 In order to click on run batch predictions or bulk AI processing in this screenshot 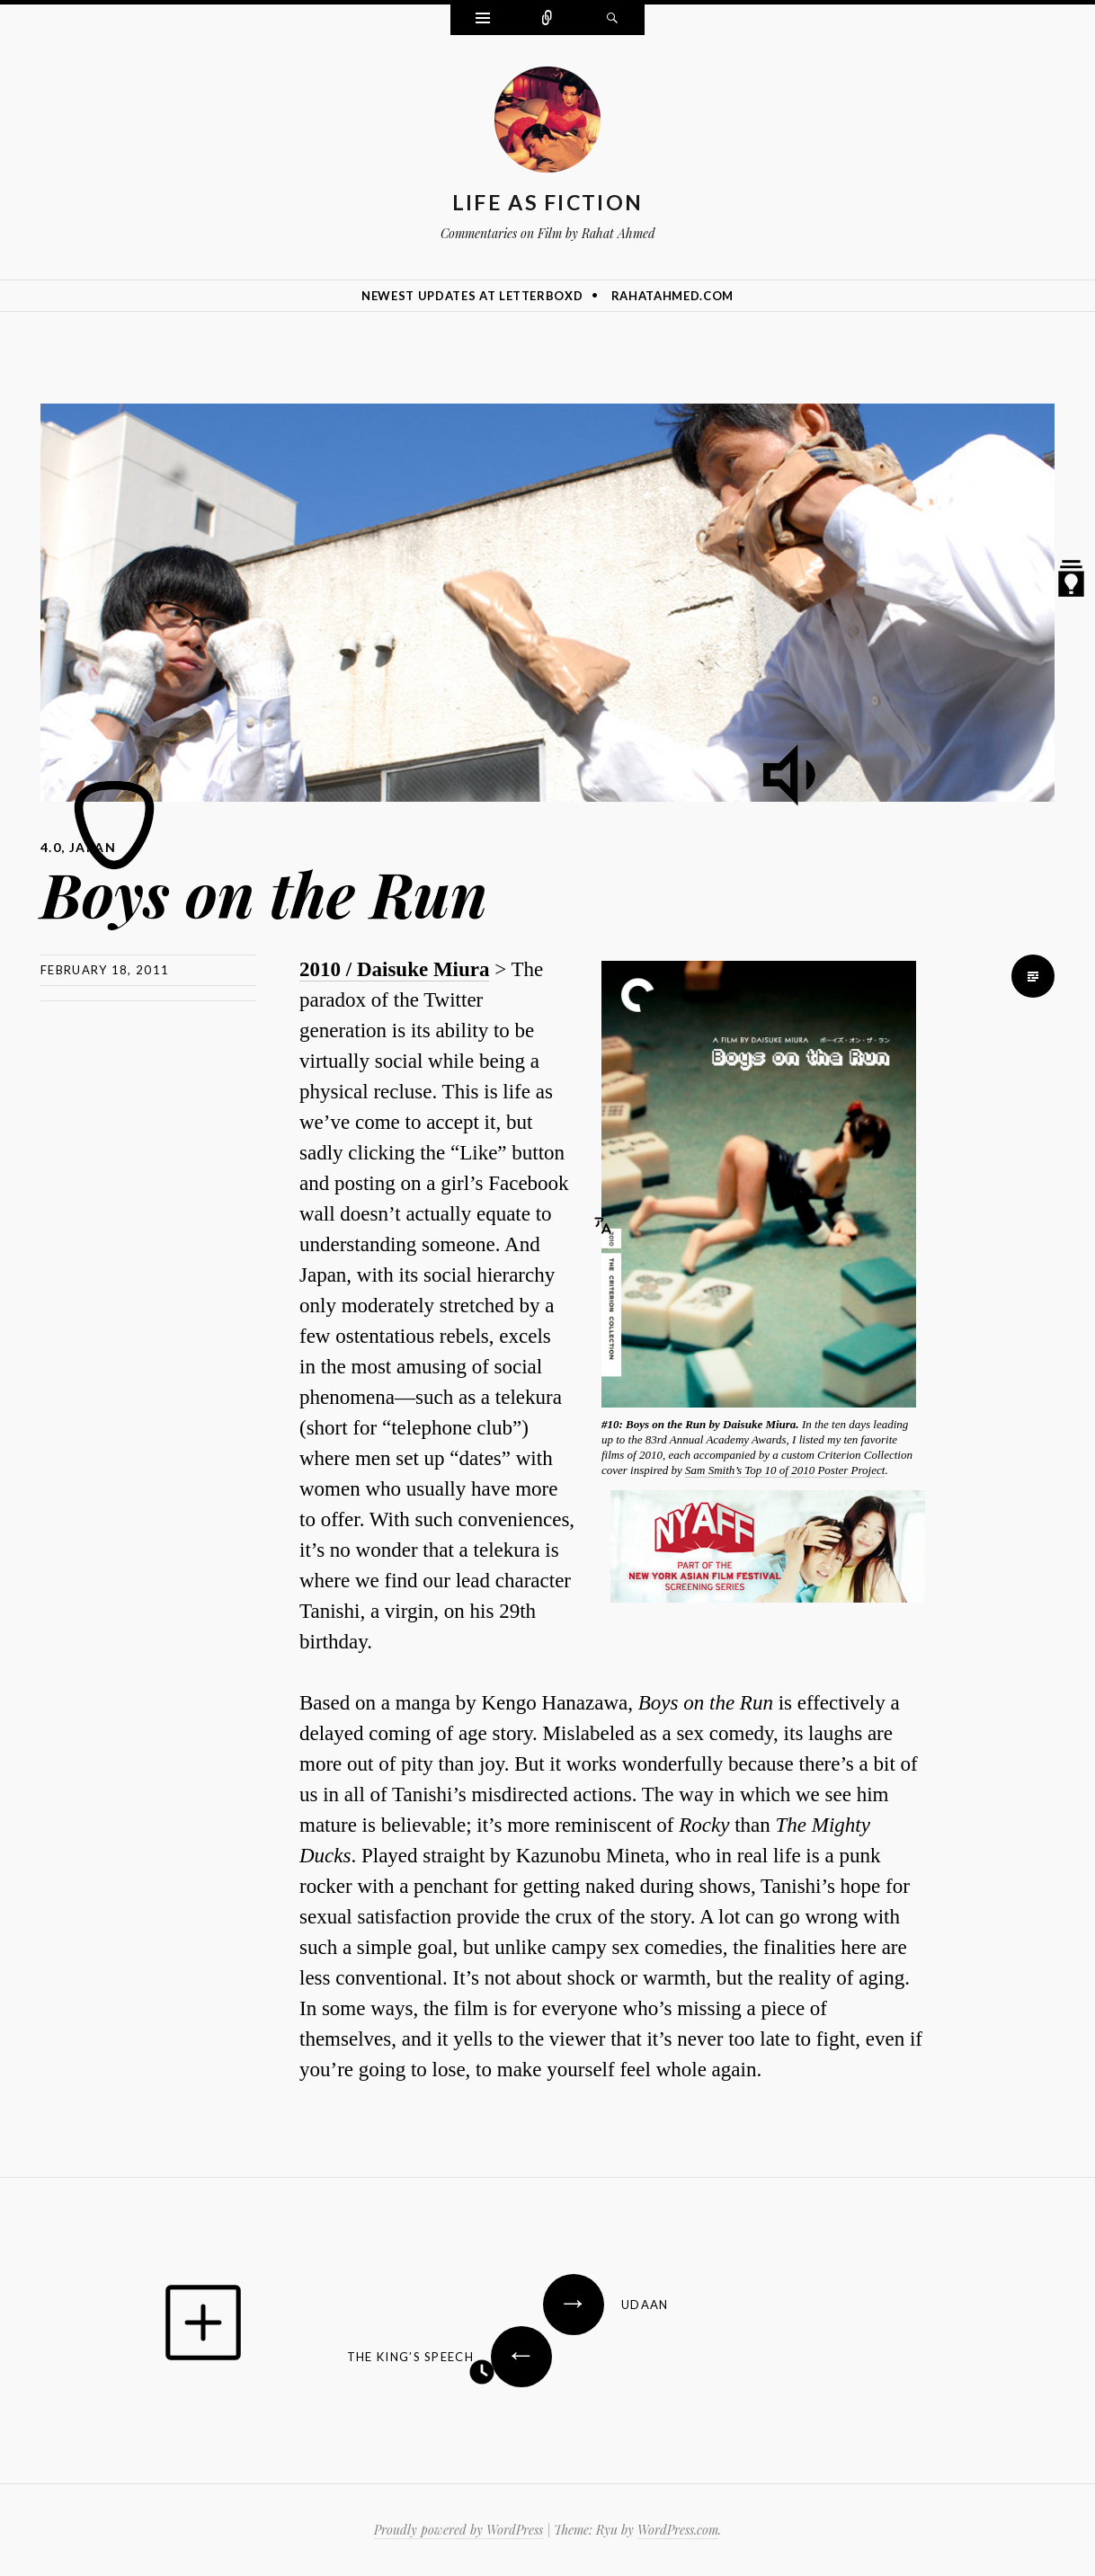, I will do `click(1071, 578)`.